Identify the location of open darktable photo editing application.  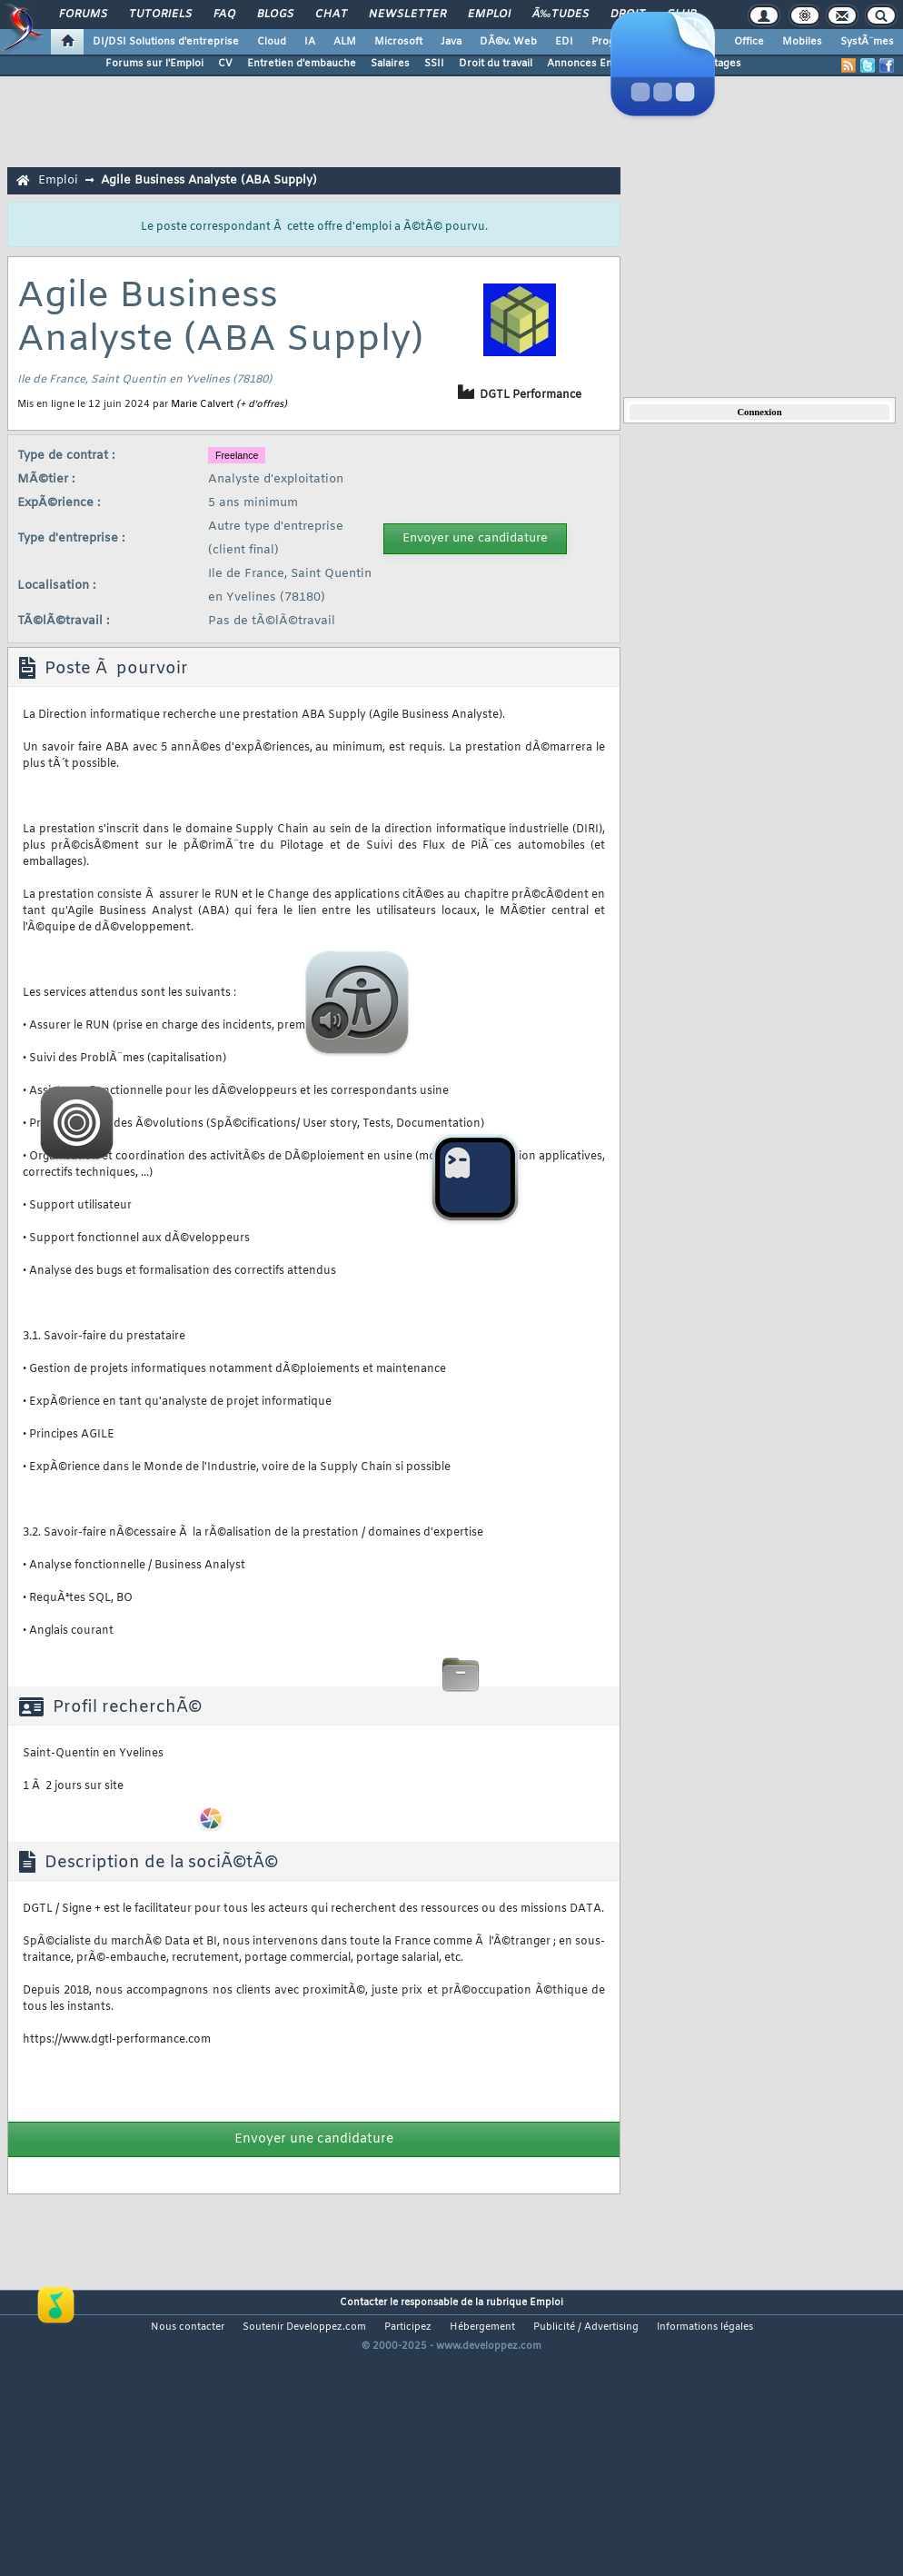
(211, 1818).